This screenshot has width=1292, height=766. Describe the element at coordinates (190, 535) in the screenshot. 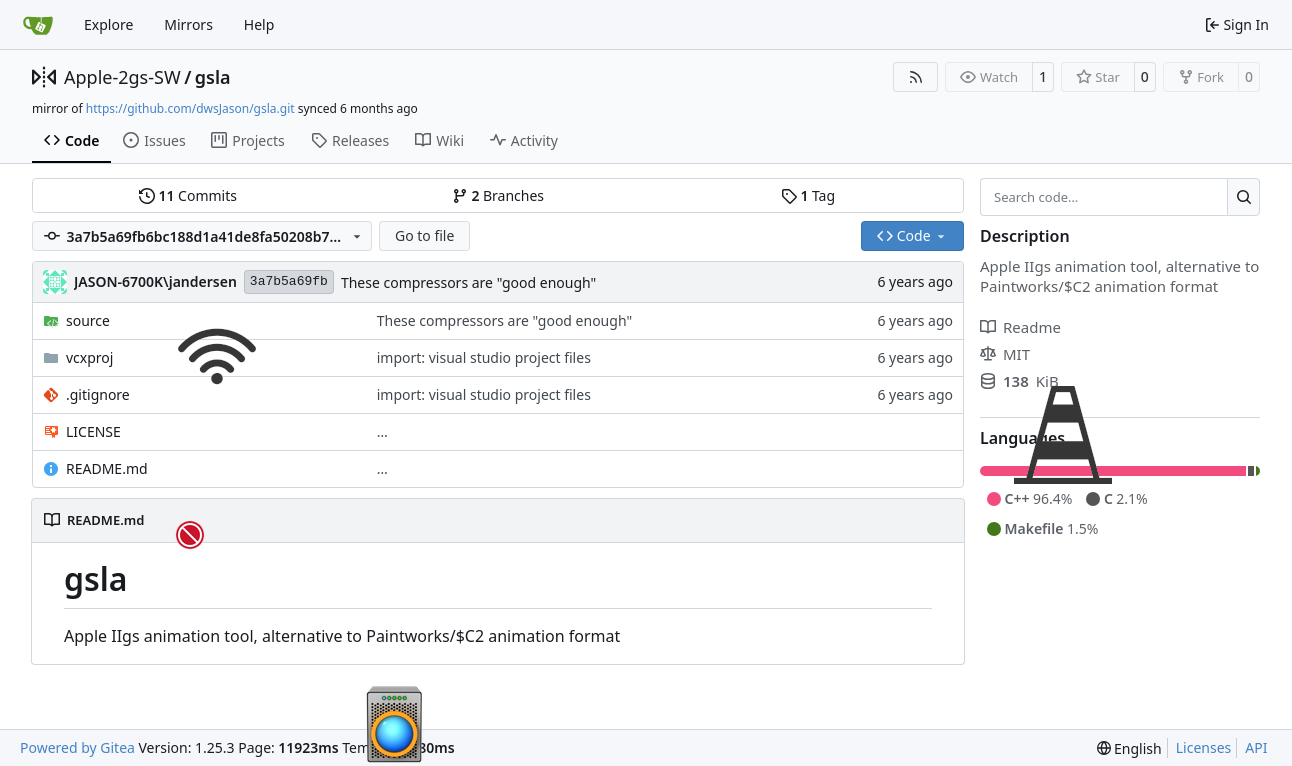

I see `delete selected email message` at that location.